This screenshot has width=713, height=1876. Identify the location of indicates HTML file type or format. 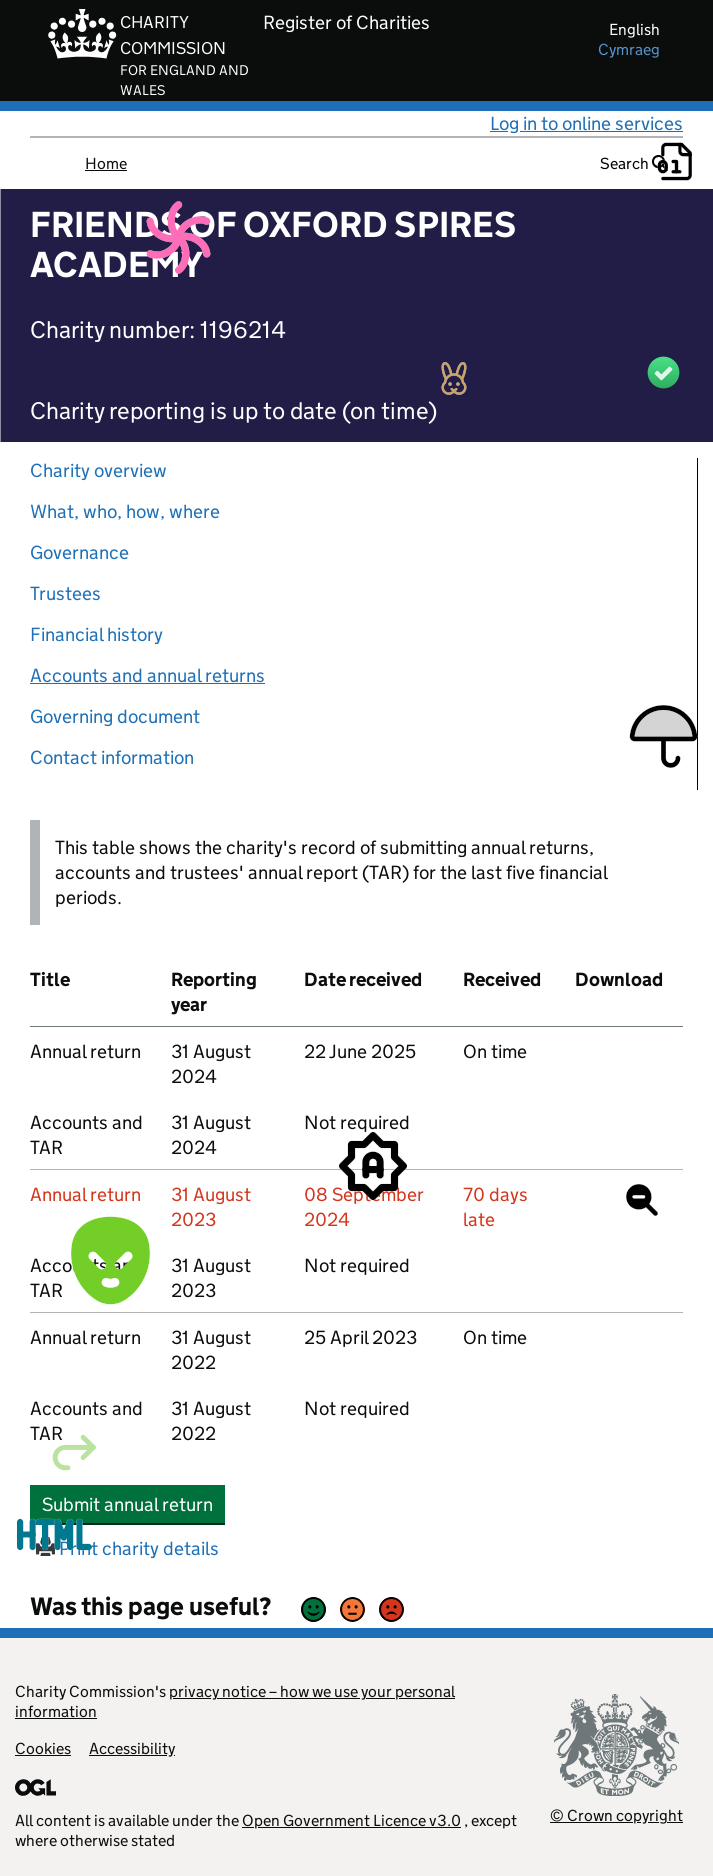
(54, 1534).